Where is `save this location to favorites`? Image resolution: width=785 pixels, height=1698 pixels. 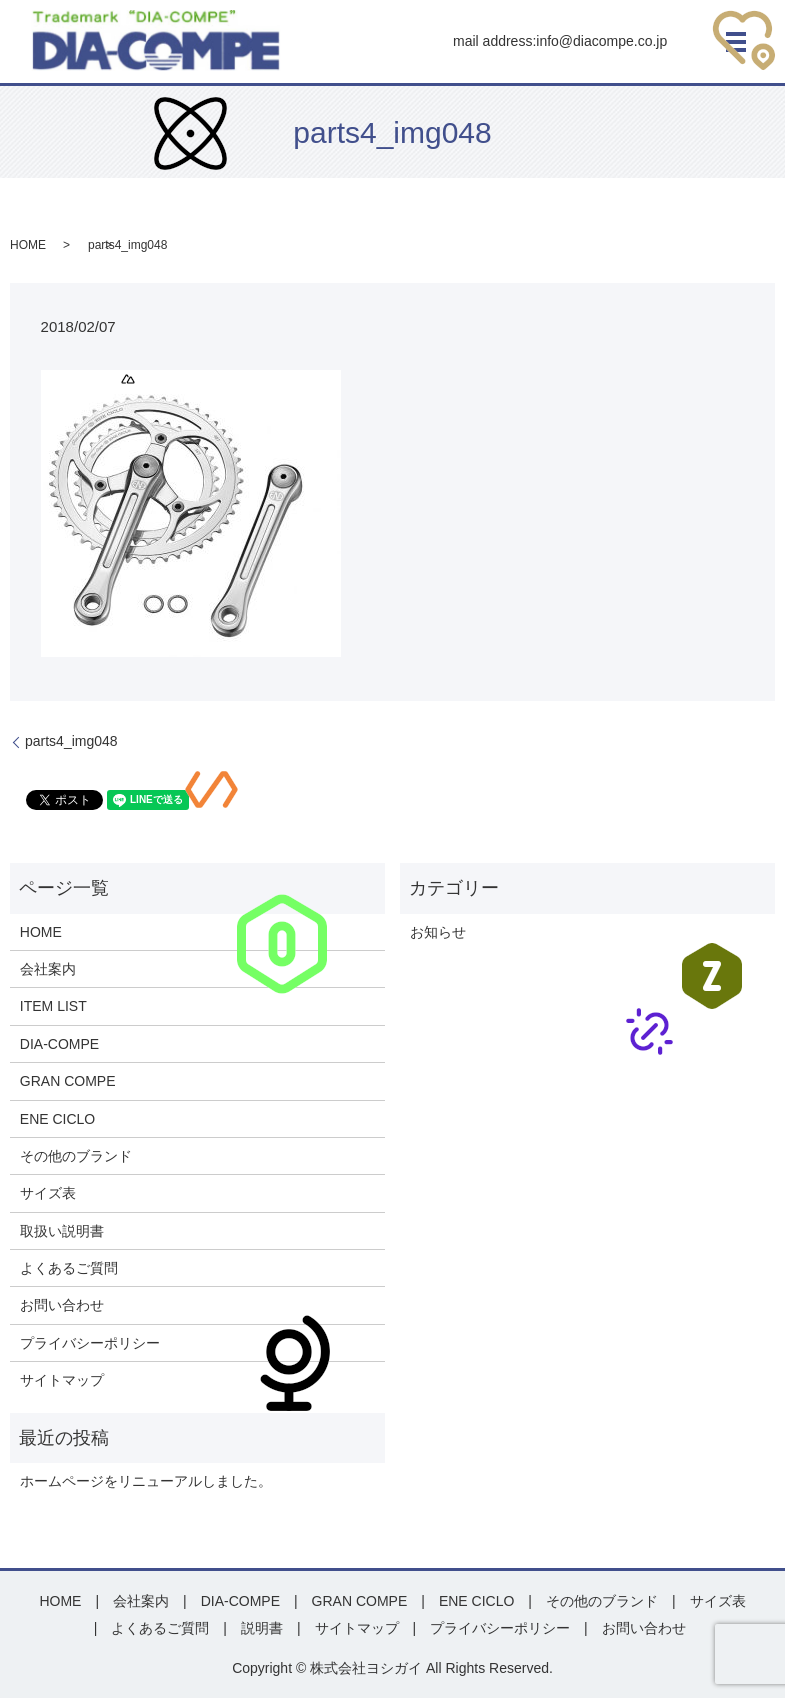
save this location to favorites is located at coordinates (742, 37).